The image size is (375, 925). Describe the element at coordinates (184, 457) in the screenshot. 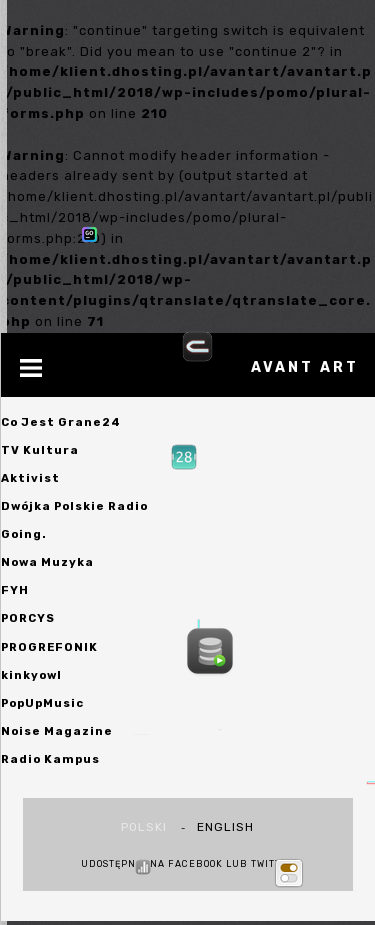

I see `open the calendar app` at that location.